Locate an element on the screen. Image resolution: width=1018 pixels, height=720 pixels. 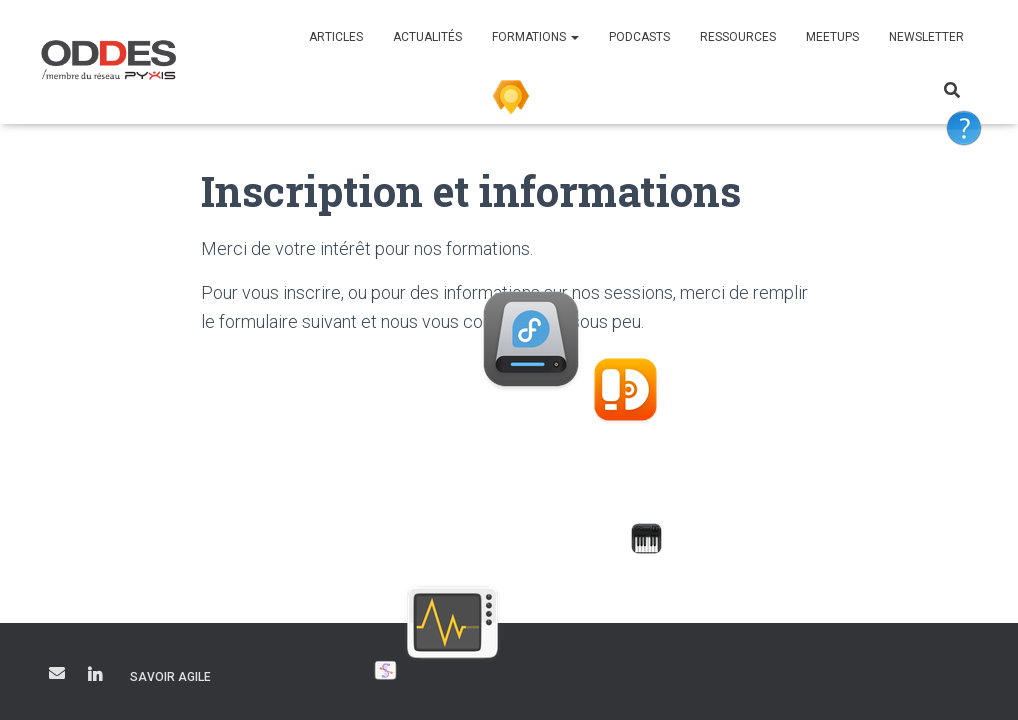
access help documentation or support is located at coordinates (964, 128).